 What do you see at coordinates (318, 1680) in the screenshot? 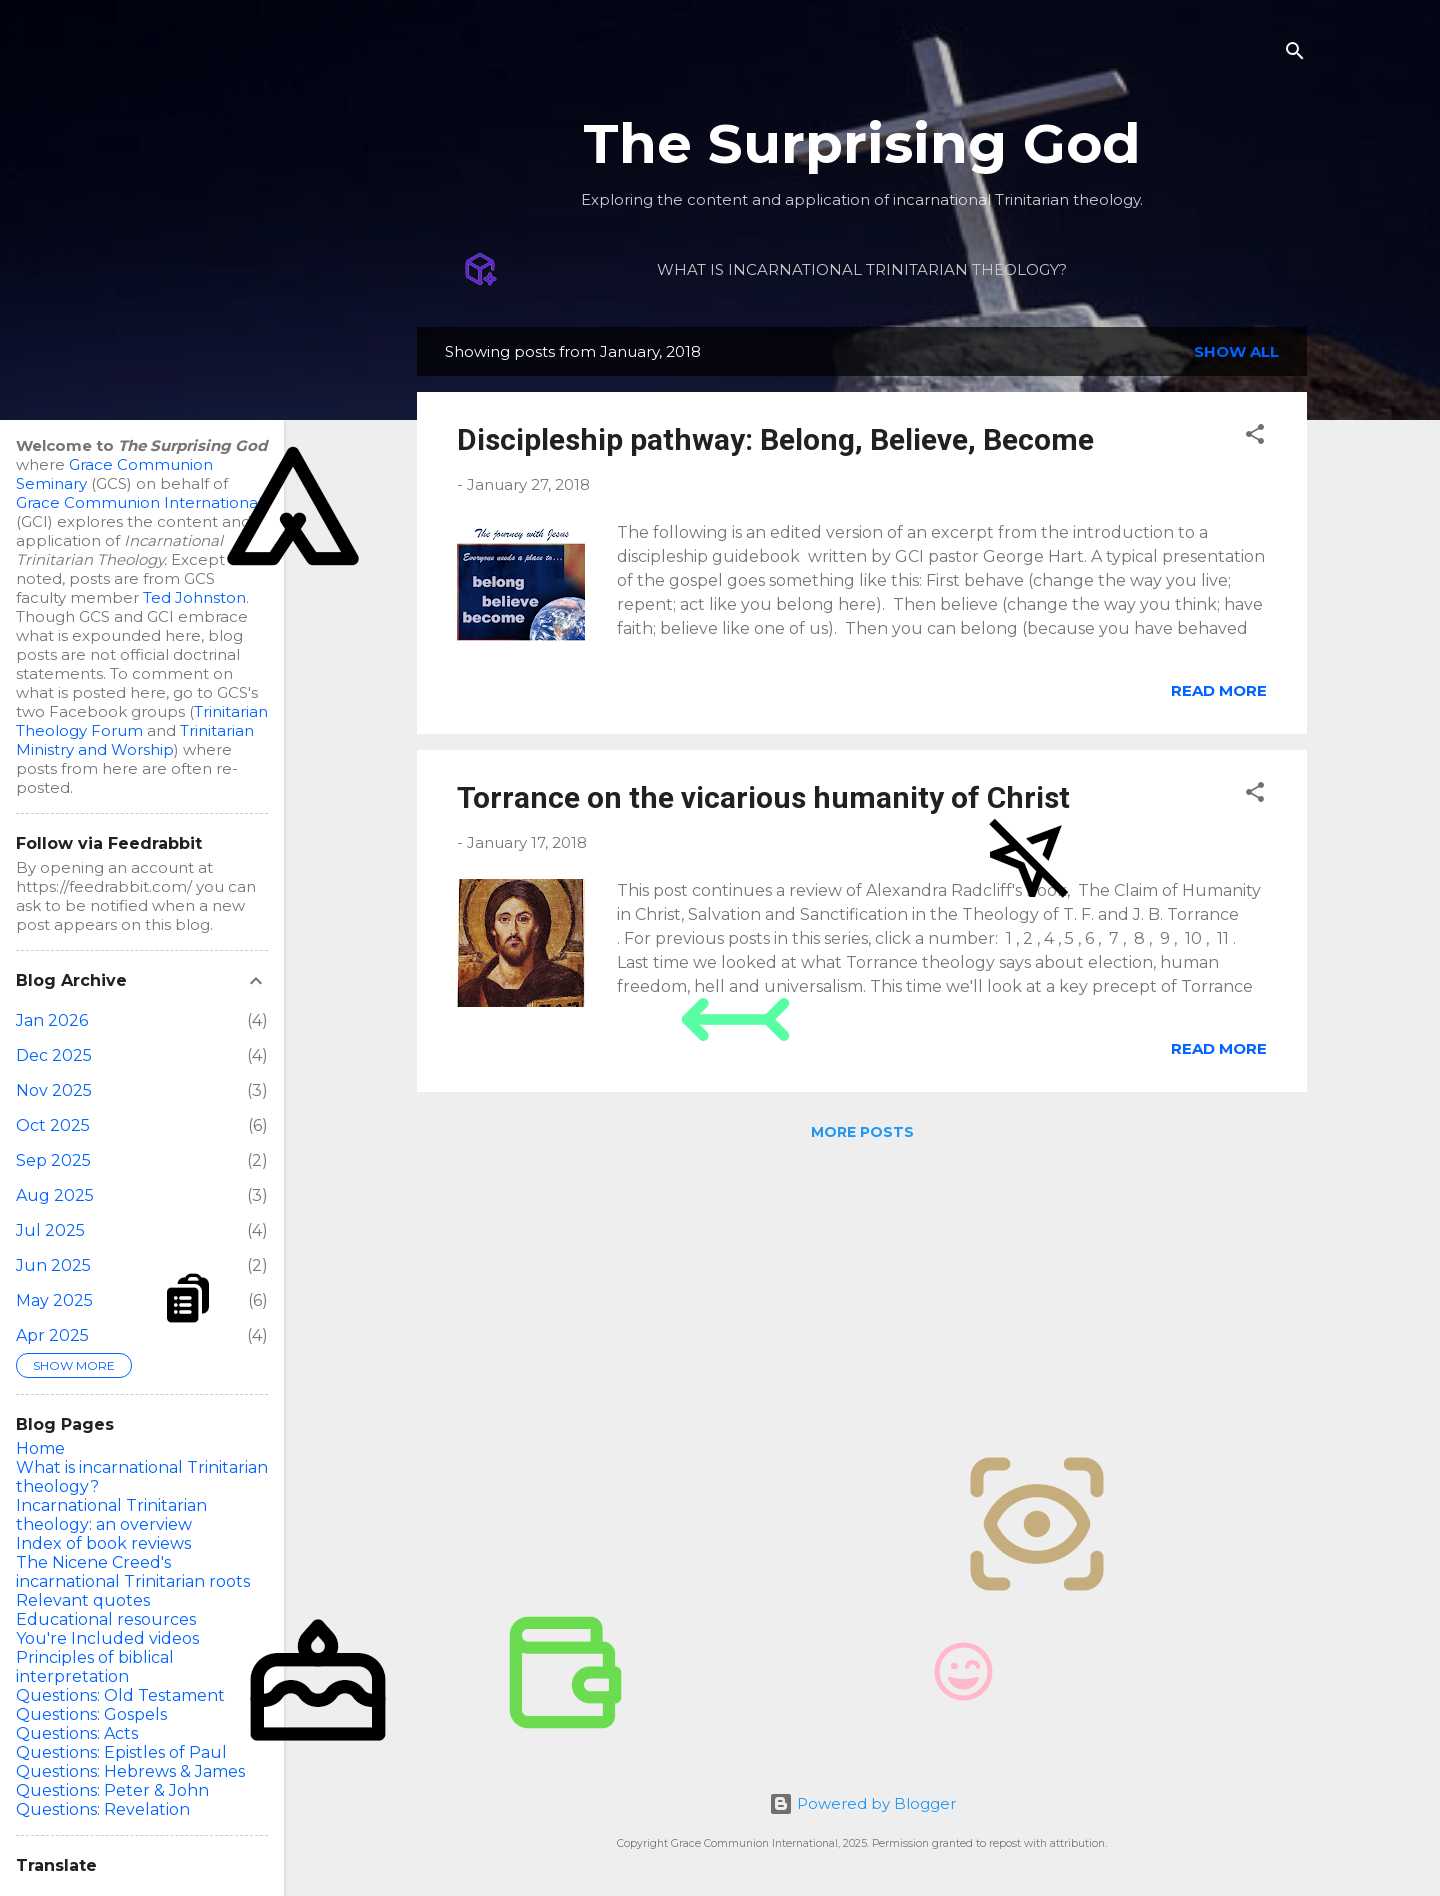
I see `view birthday or celebration reminders` at bounding box center [318, 1680].